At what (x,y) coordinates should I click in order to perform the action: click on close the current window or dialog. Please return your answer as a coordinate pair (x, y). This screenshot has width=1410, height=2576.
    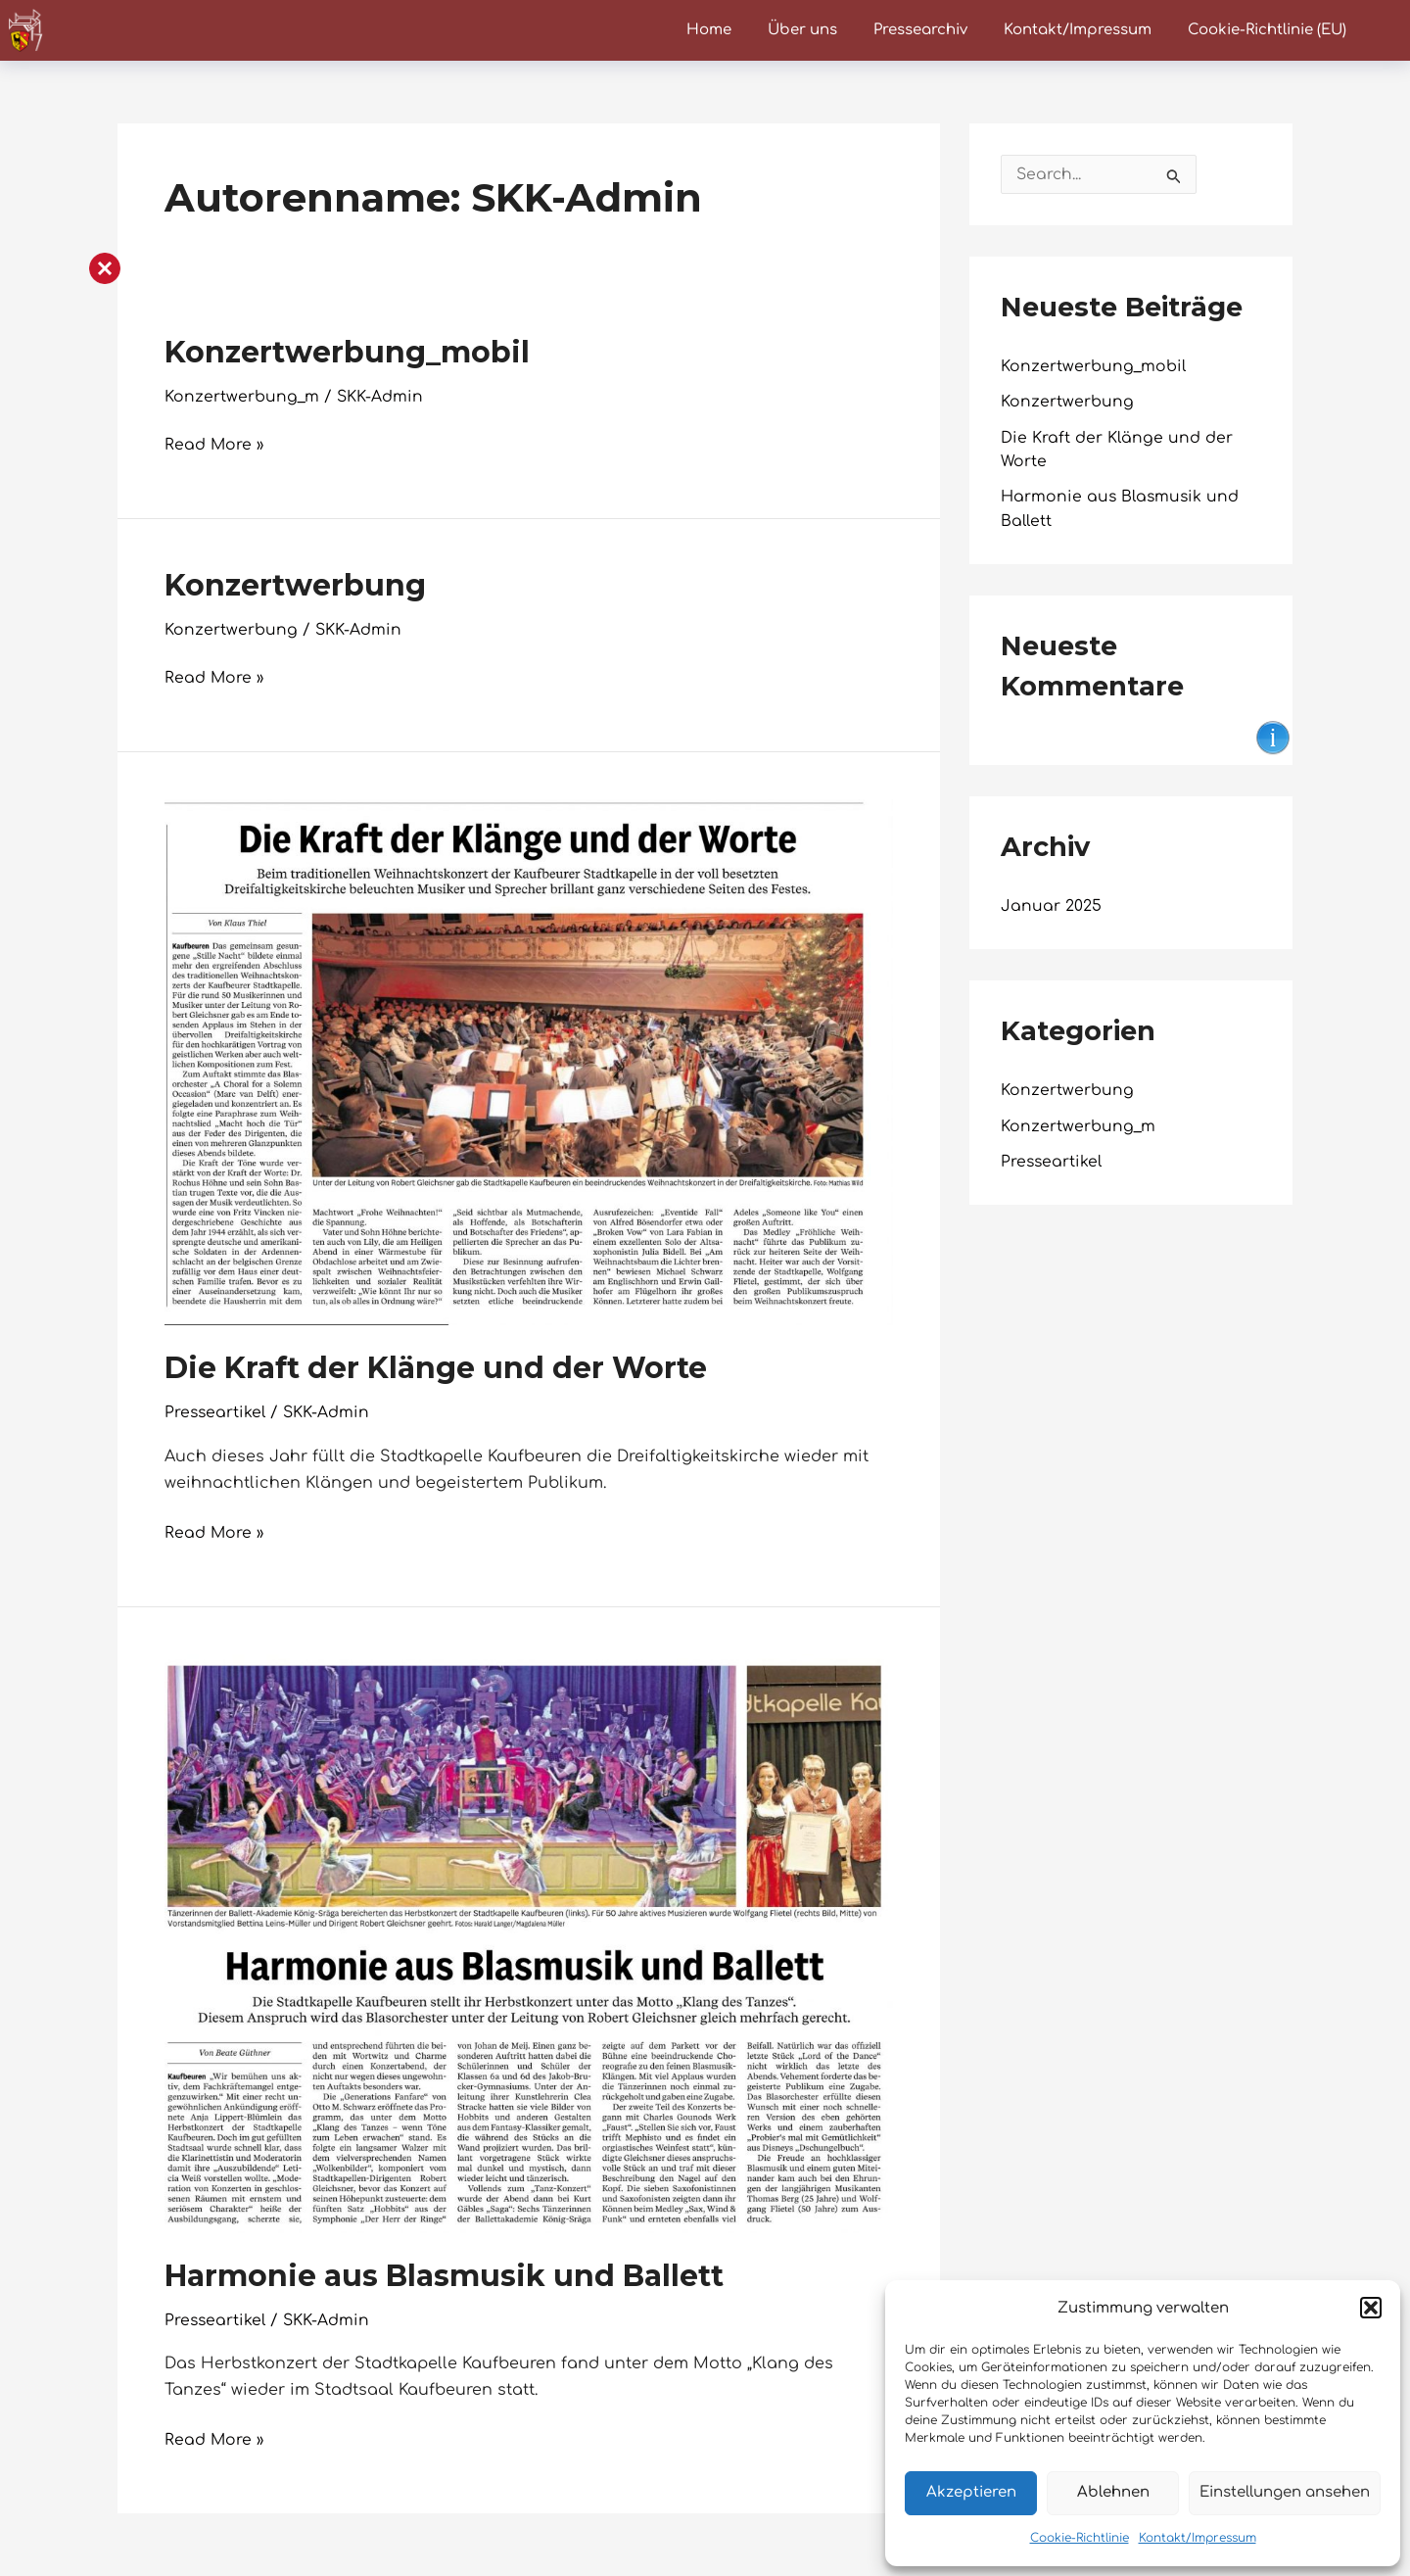
    Looking at the image, I should click on (105, 268).